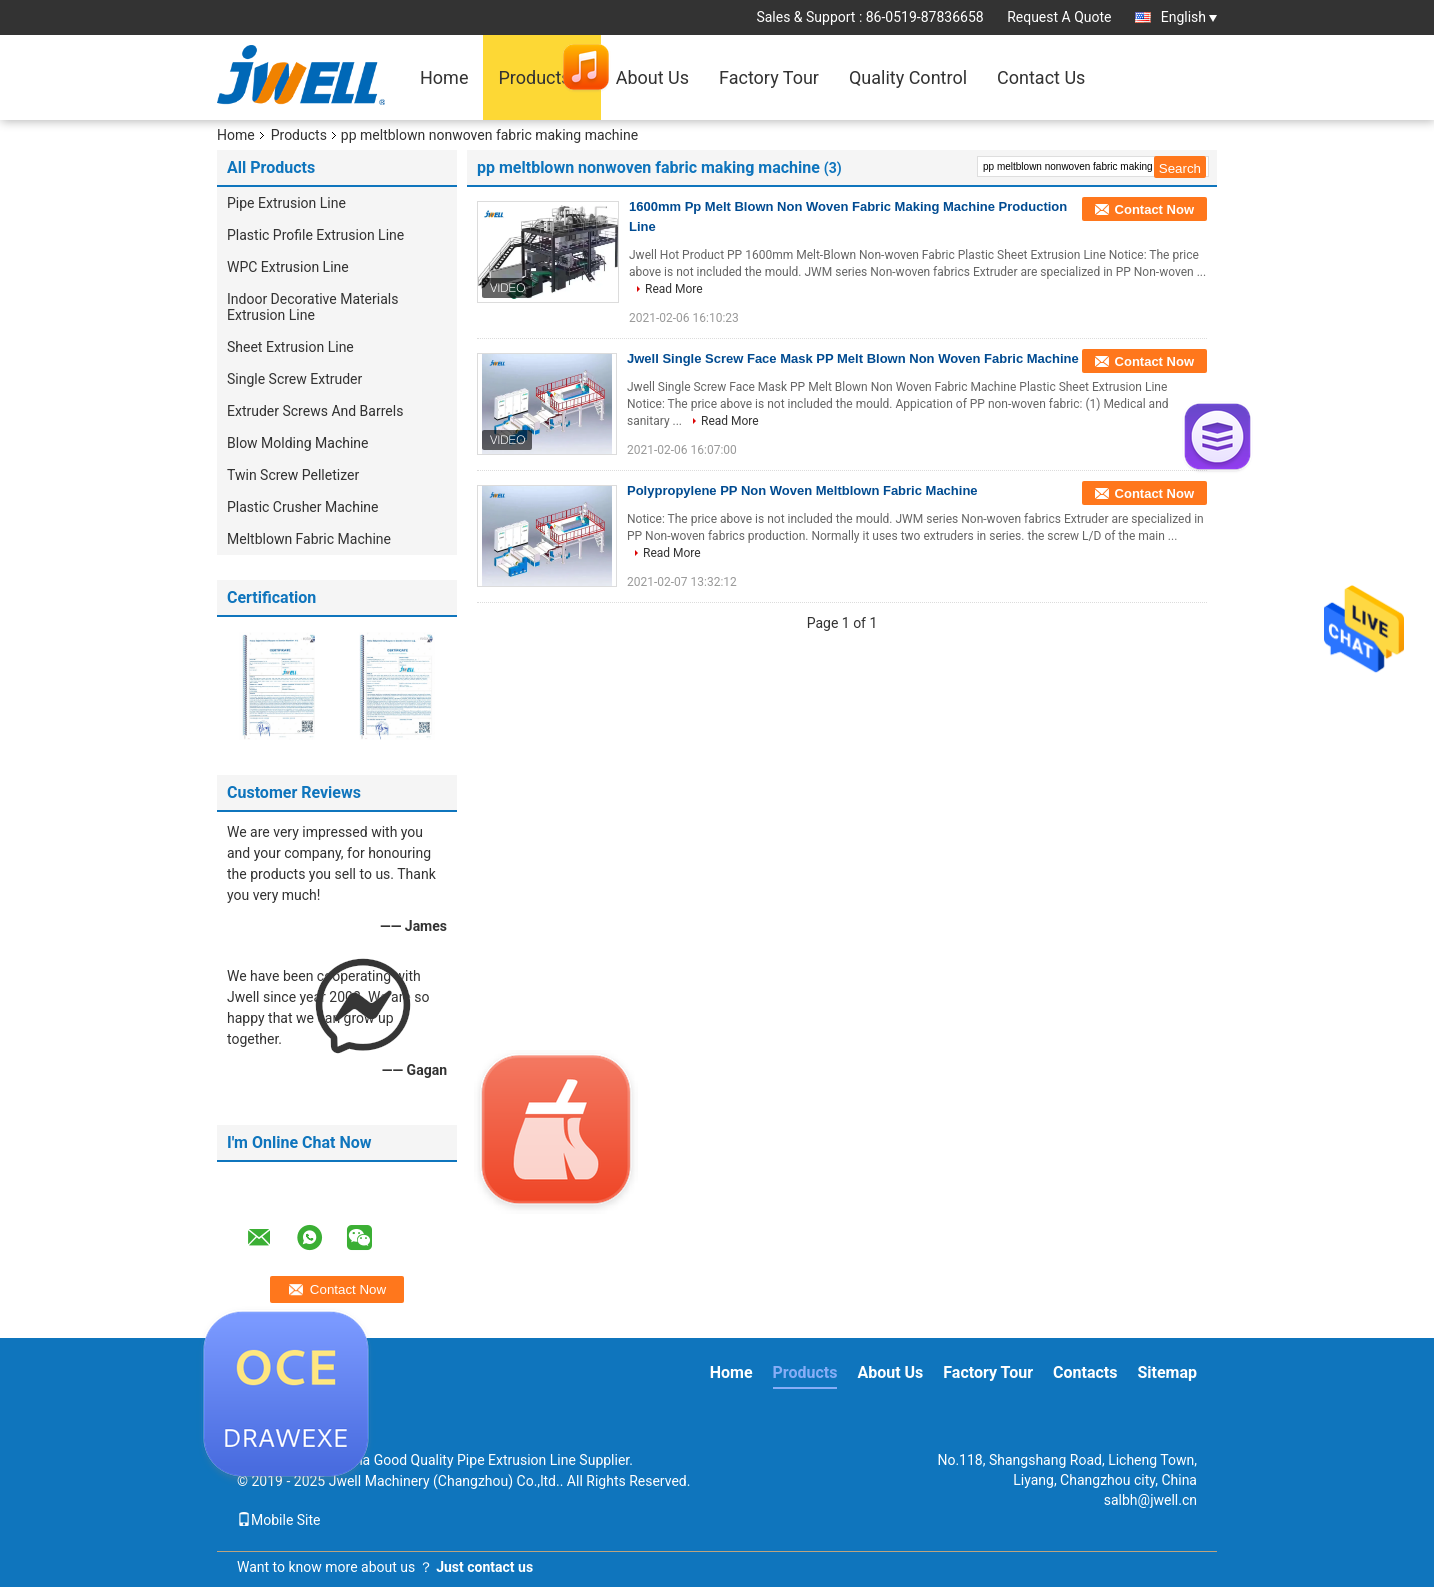  I want to click on open OCE DRAWEXE application, so click(286, 1394).